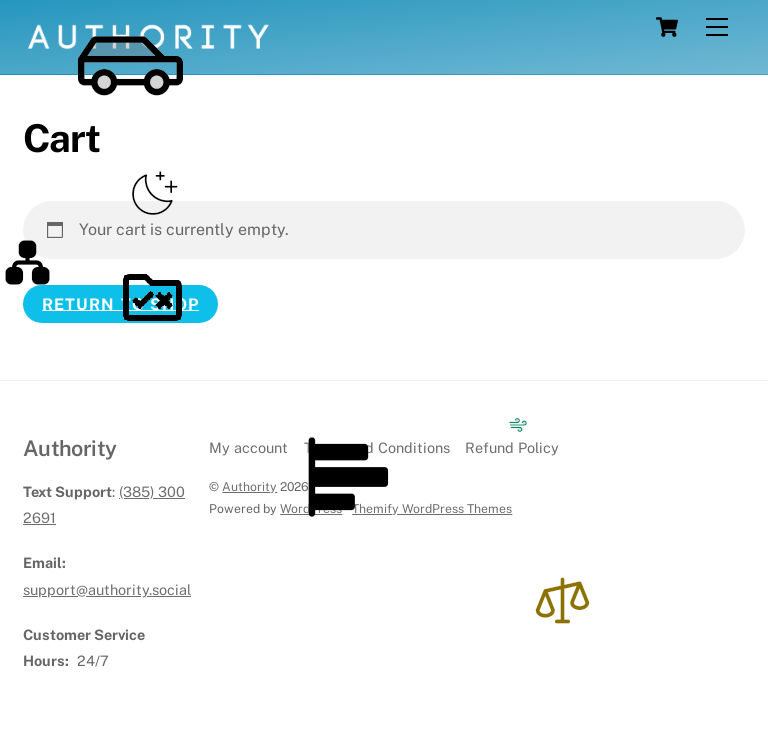 This screenshot has width=768, height=741. What do you see at coordinates (130, 62) in the screenshot?
I see `access vehicle or car settings` at bounding box center [130, 62].